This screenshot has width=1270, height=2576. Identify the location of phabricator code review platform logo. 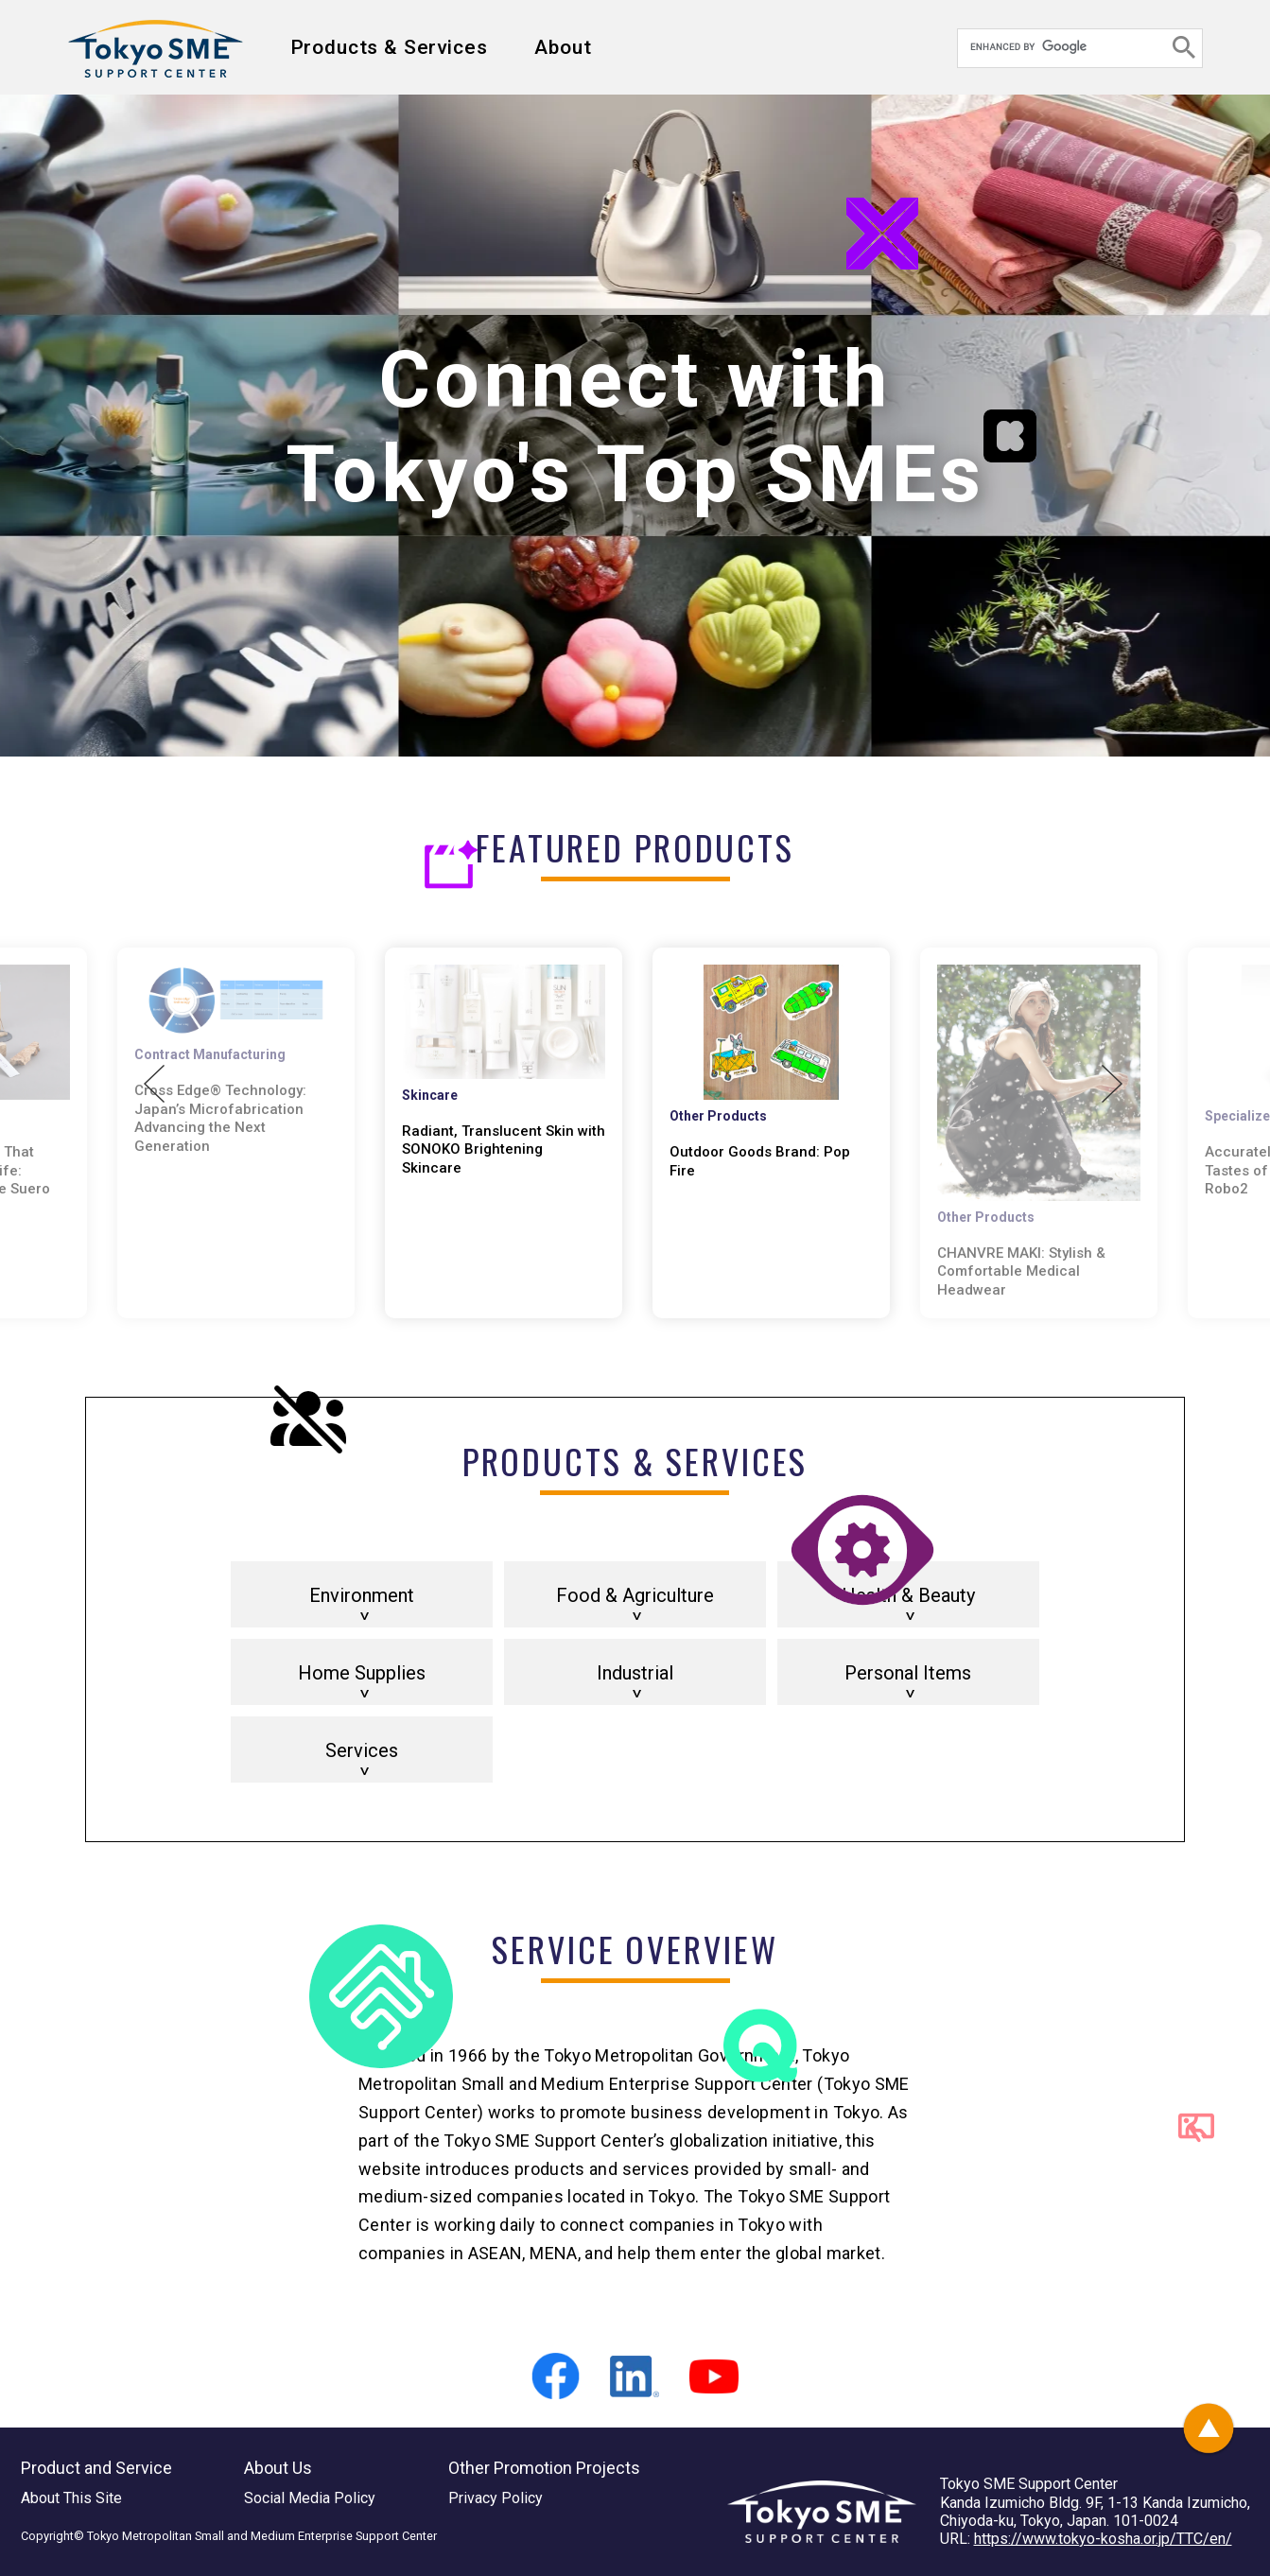
(862, 1550).